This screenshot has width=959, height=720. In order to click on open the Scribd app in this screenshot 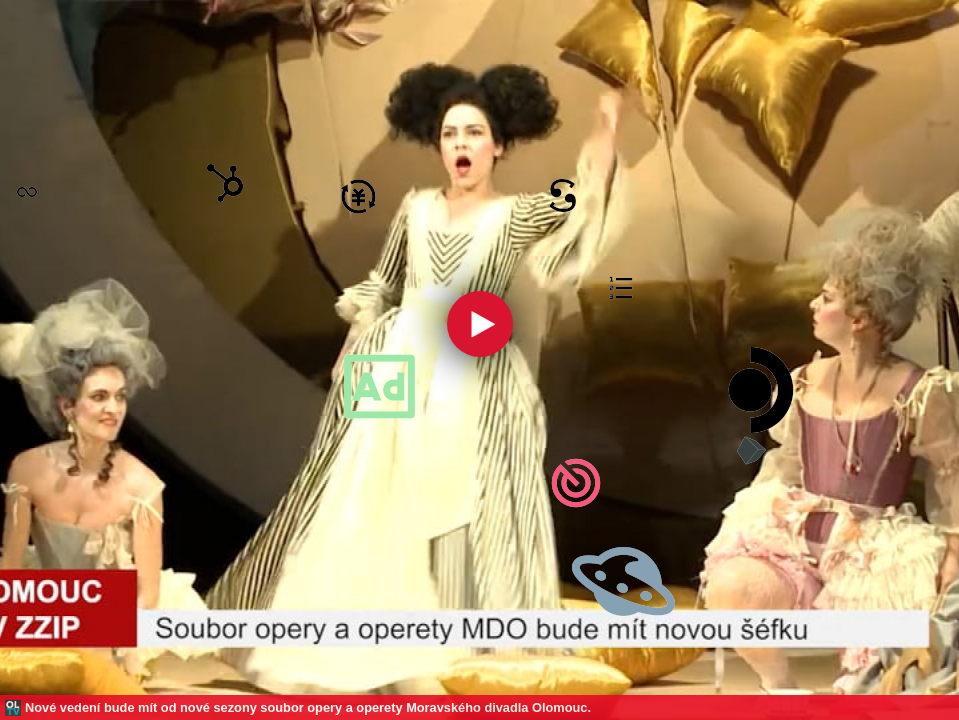, I will do `click(562, 195)`.